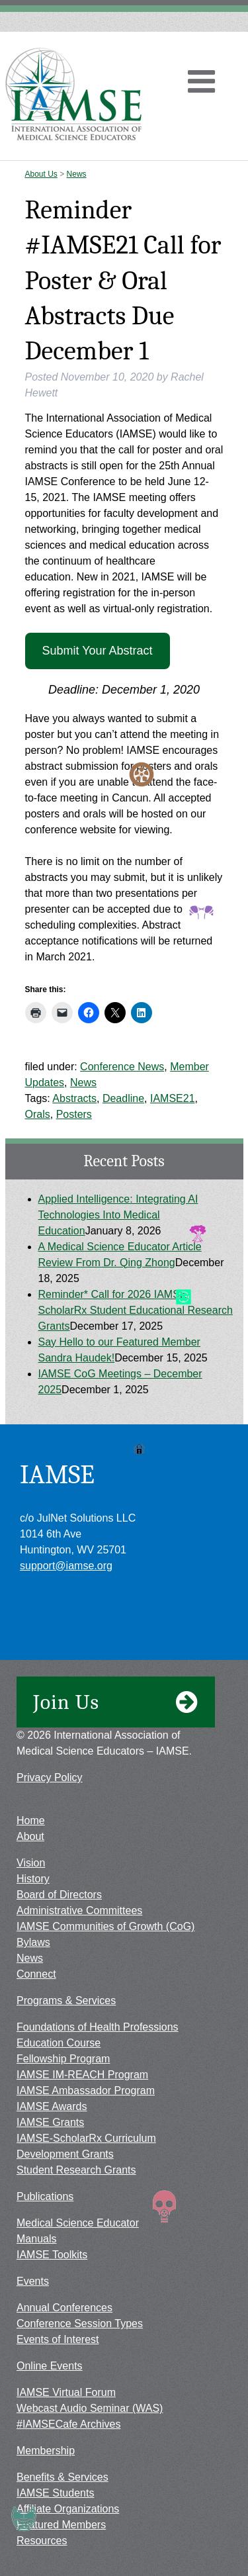 The height and width of the screenshot is (2576, 248). I want to click on indicates a secure encrypted connection, so click(139, 1449).